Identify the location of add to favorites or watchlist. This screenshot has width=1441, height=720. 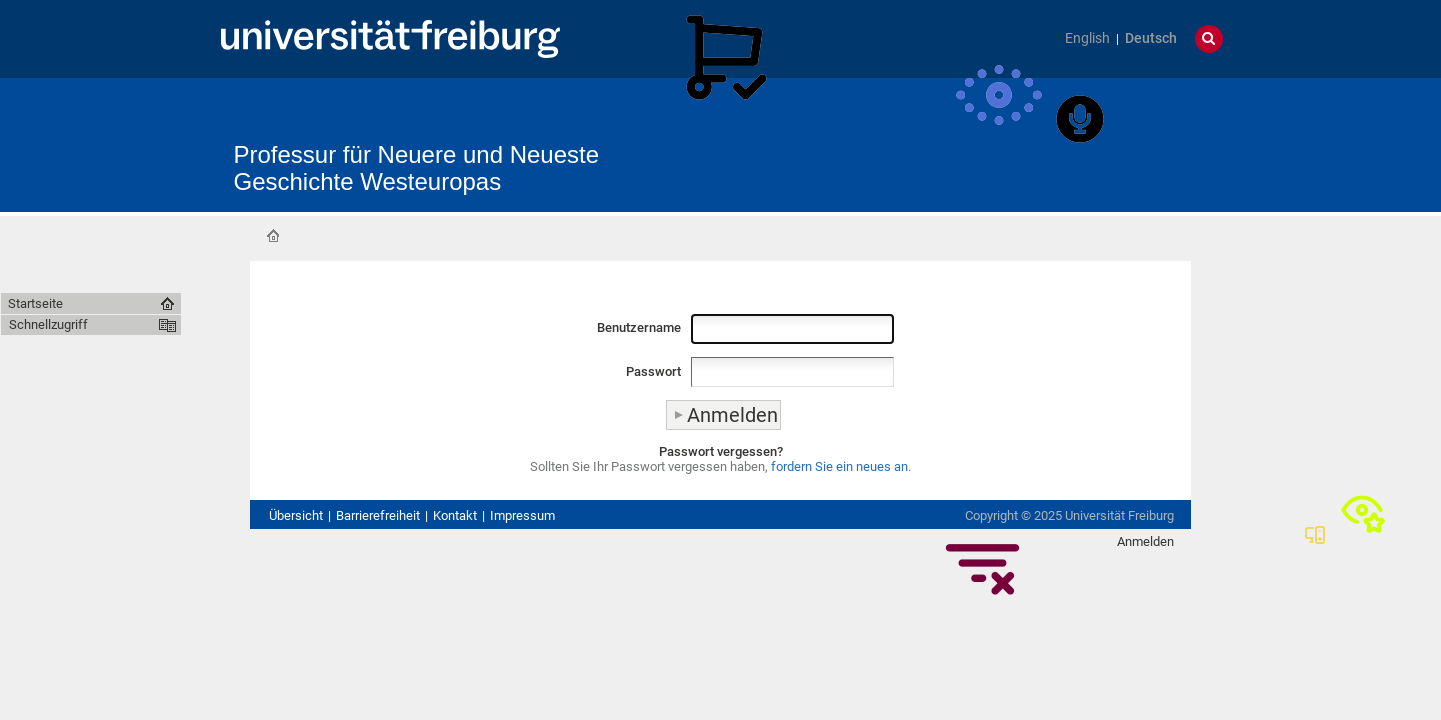
(1362, 510).